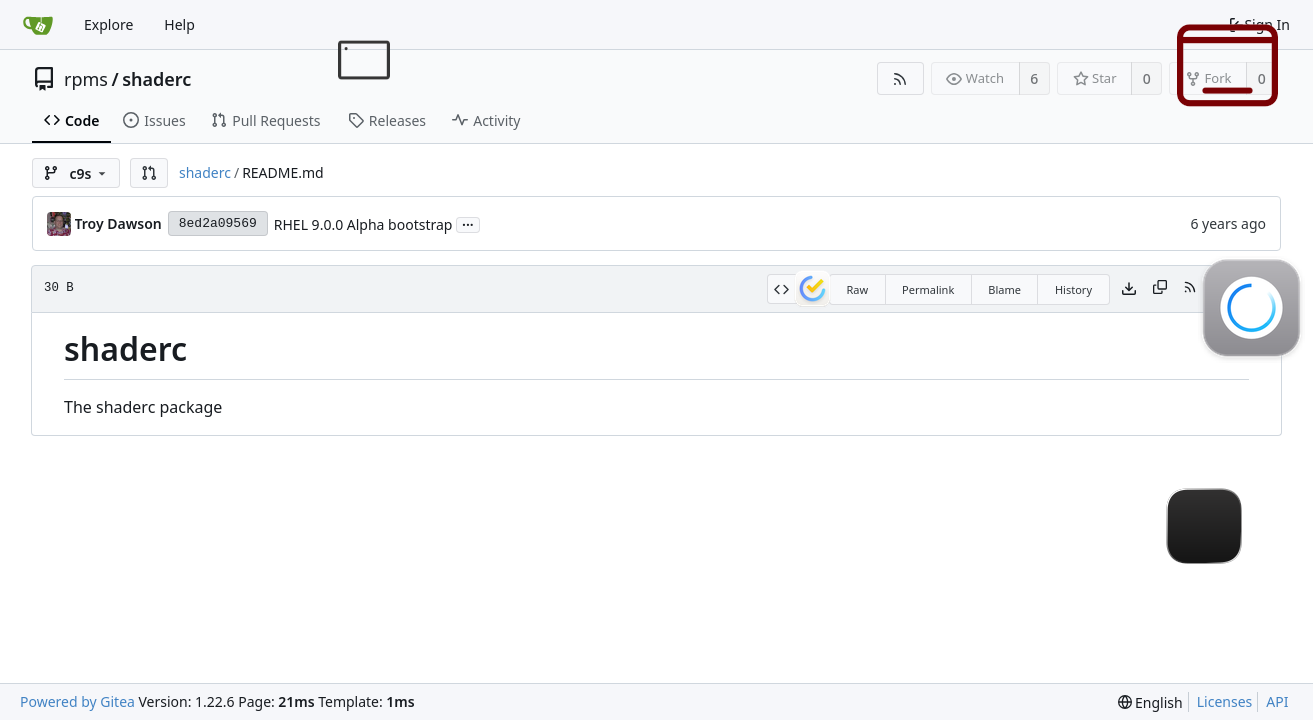  Describe the element at coordinates (364, 60) in the screenshot. I see `indicates tablet device connected` at that location.